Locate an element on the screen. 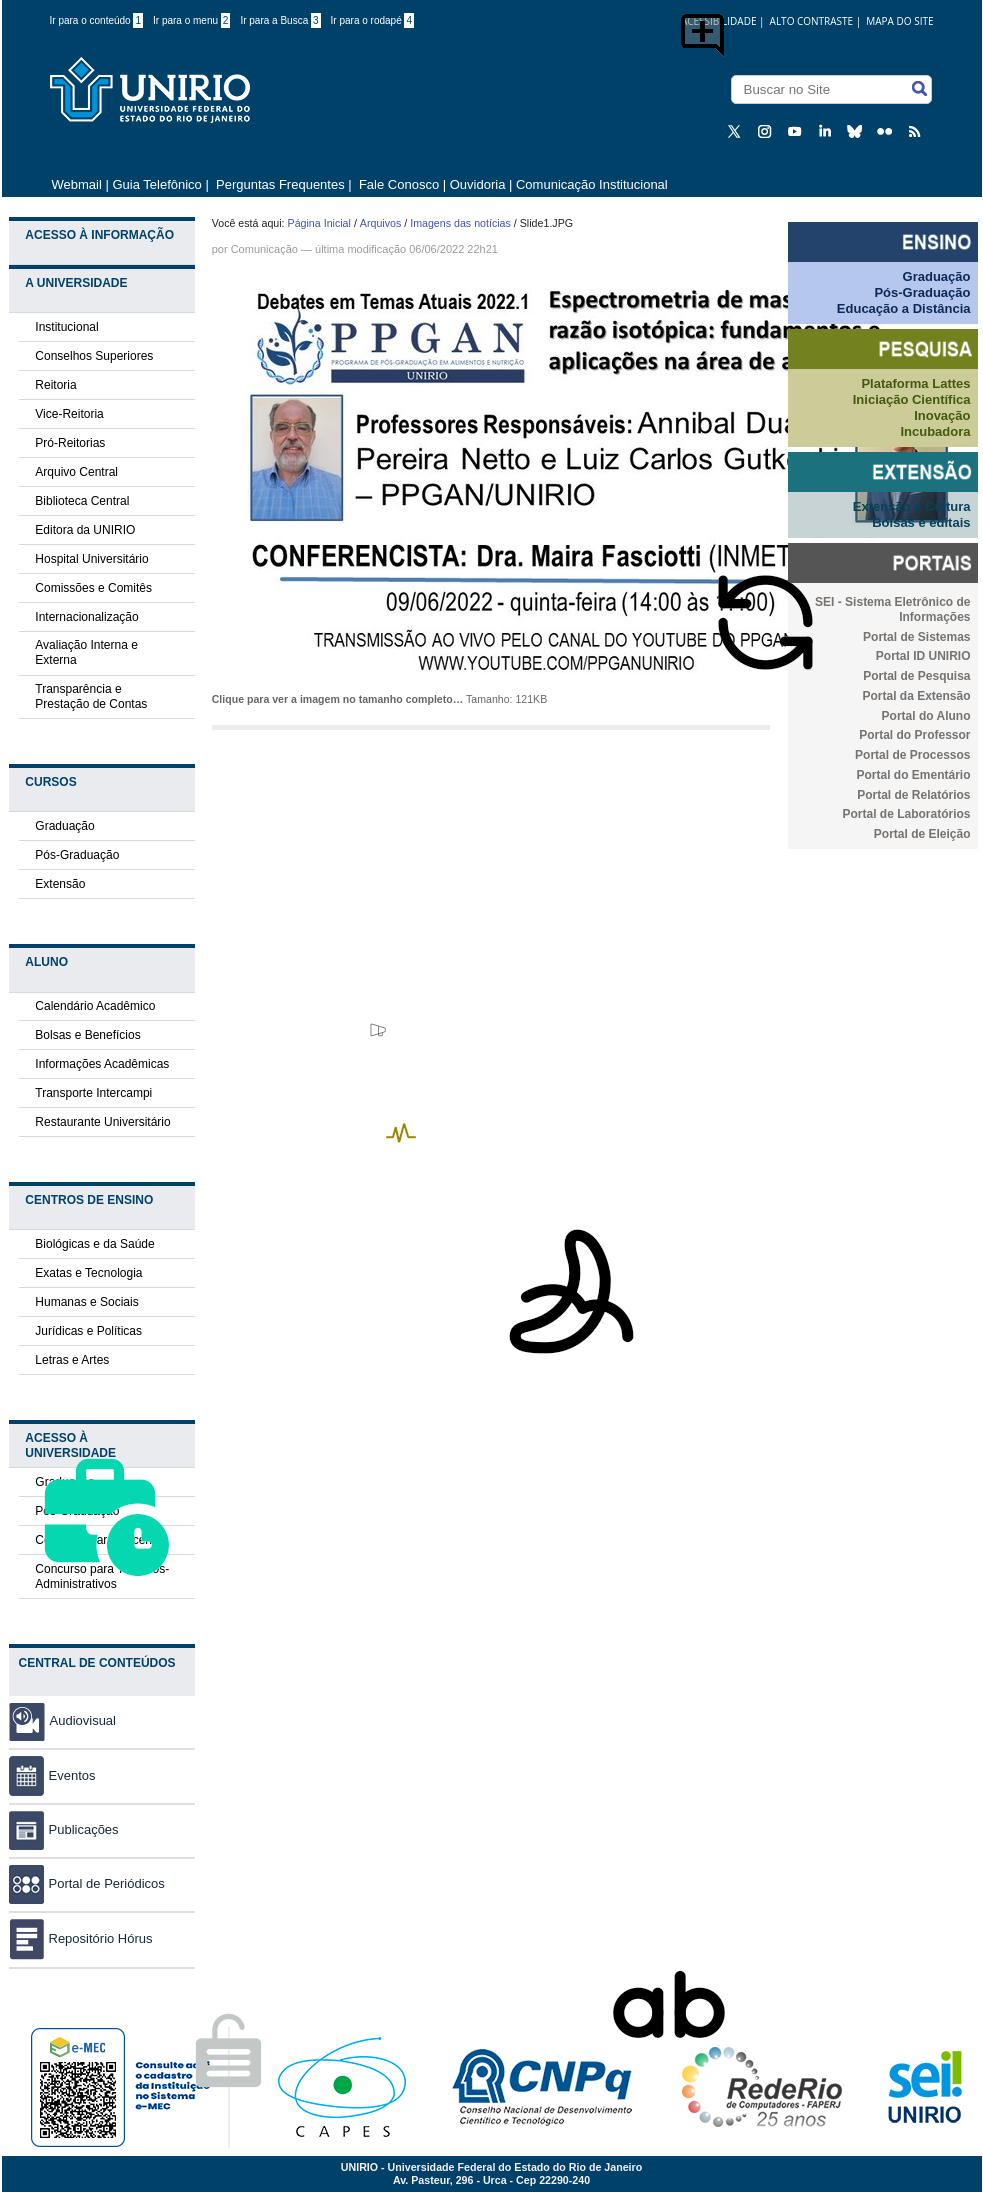 The image size is (983, 2192). add a new comment is located at coordinates (702, 35).